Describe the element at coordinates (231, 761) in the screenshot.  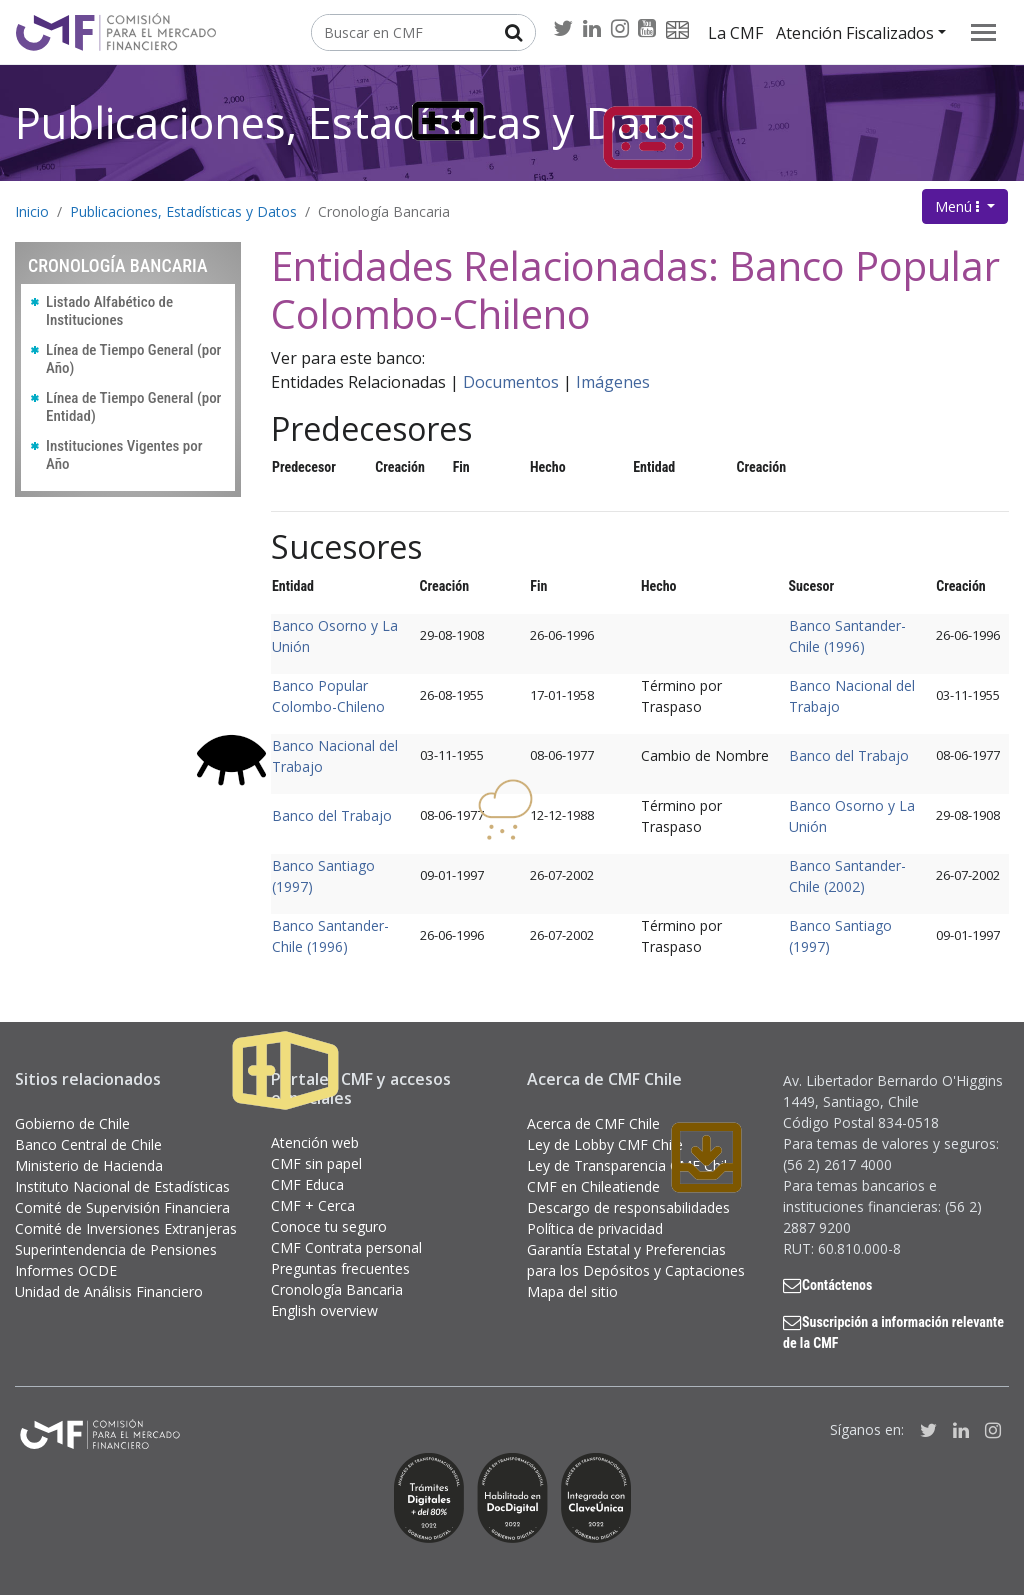
I see `hide password or sensitive content` at that location.